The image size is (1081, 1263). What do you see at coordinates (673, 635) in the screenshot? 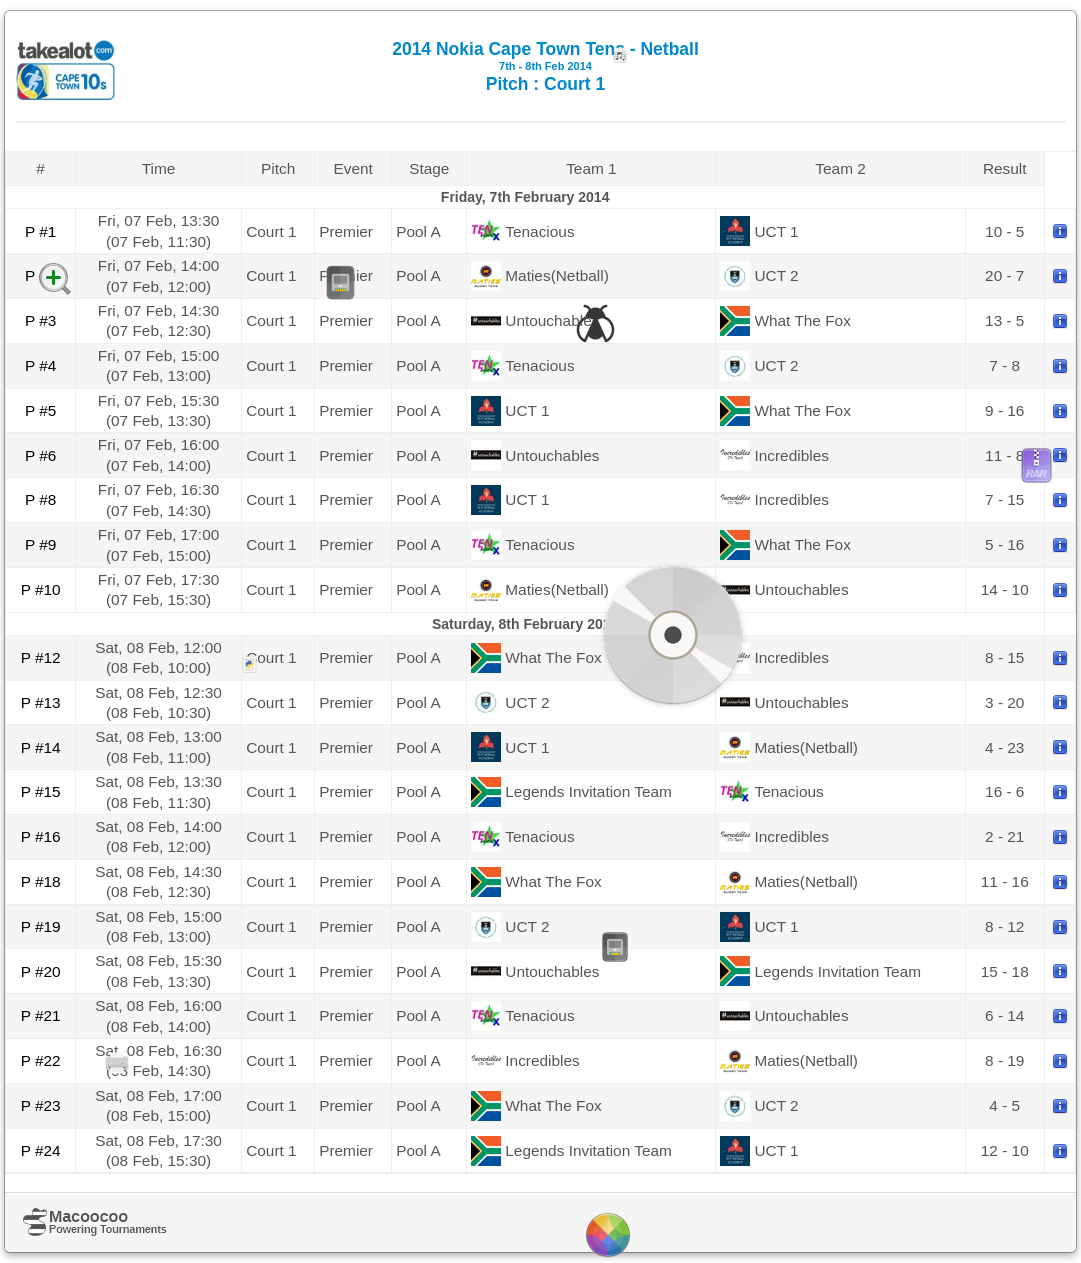
I see `unmount or eject a CD/DVD writer drive` at bounding box center [673, 635].